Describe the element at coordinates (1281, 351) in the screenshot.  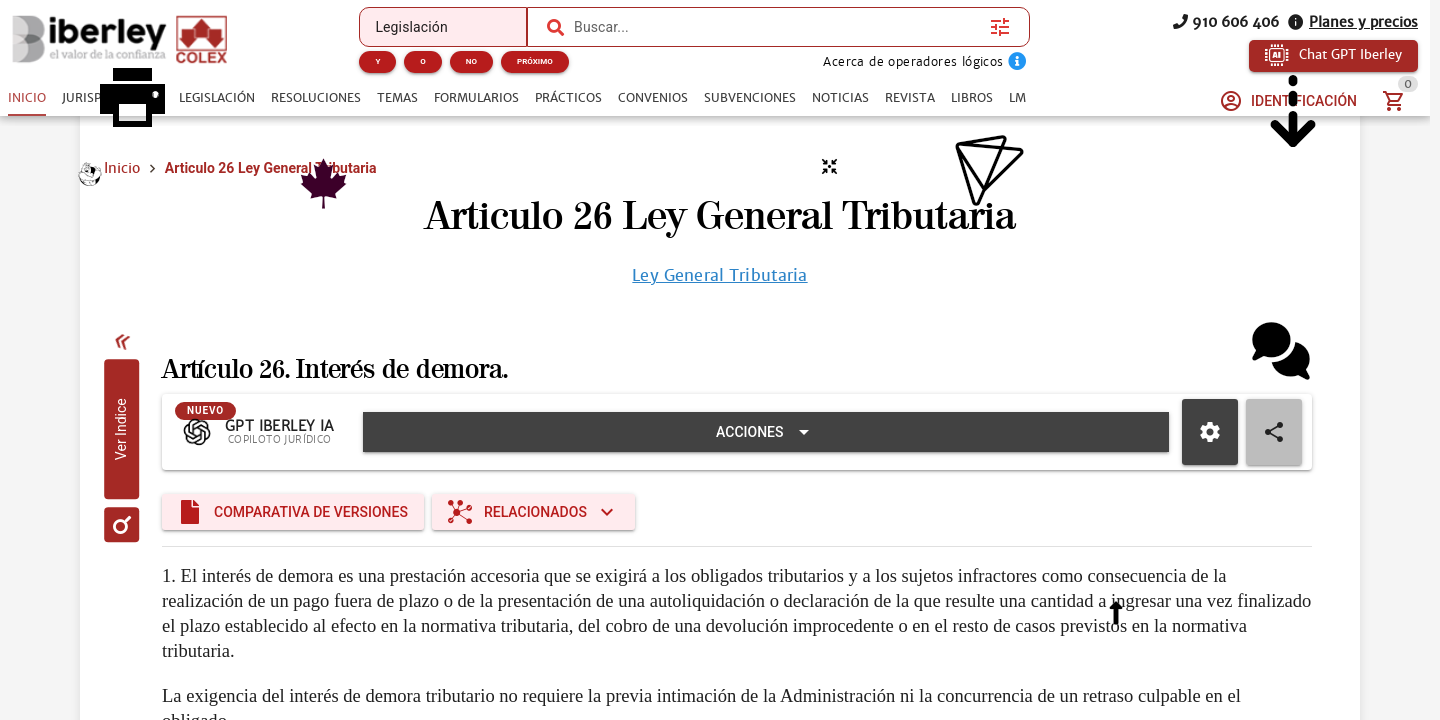
I see `open chat or messaging` at that location.